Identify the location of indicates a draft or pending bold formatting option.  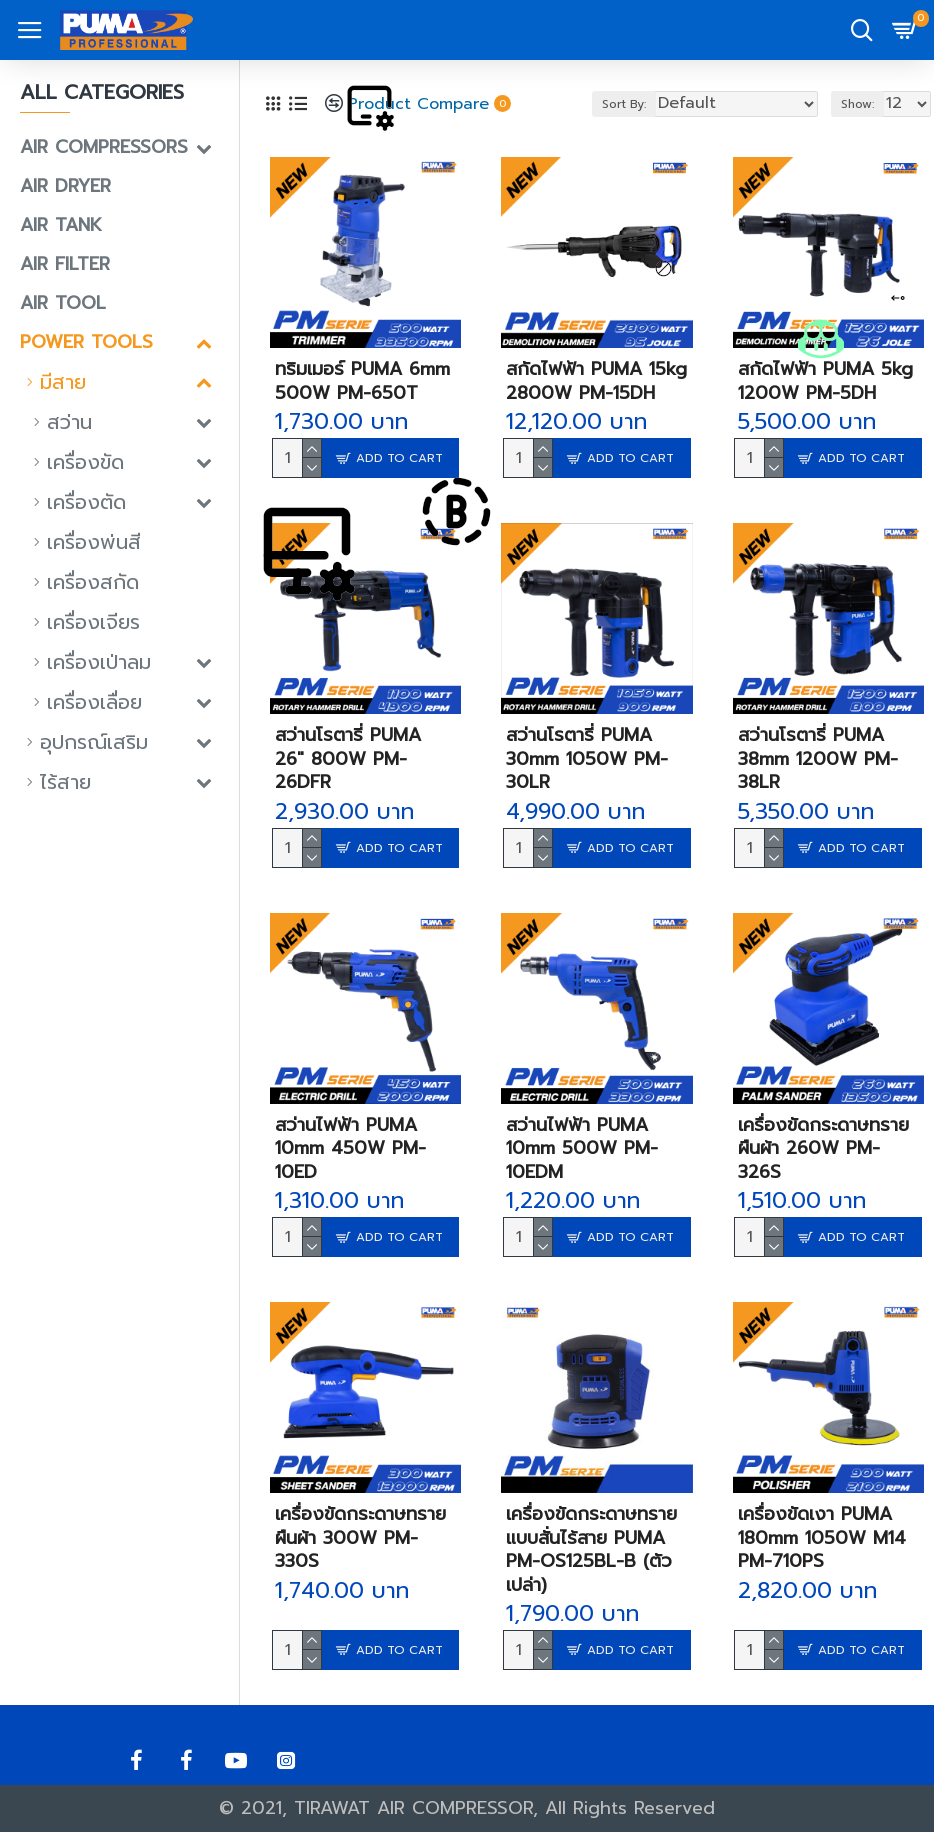
(456, 511).